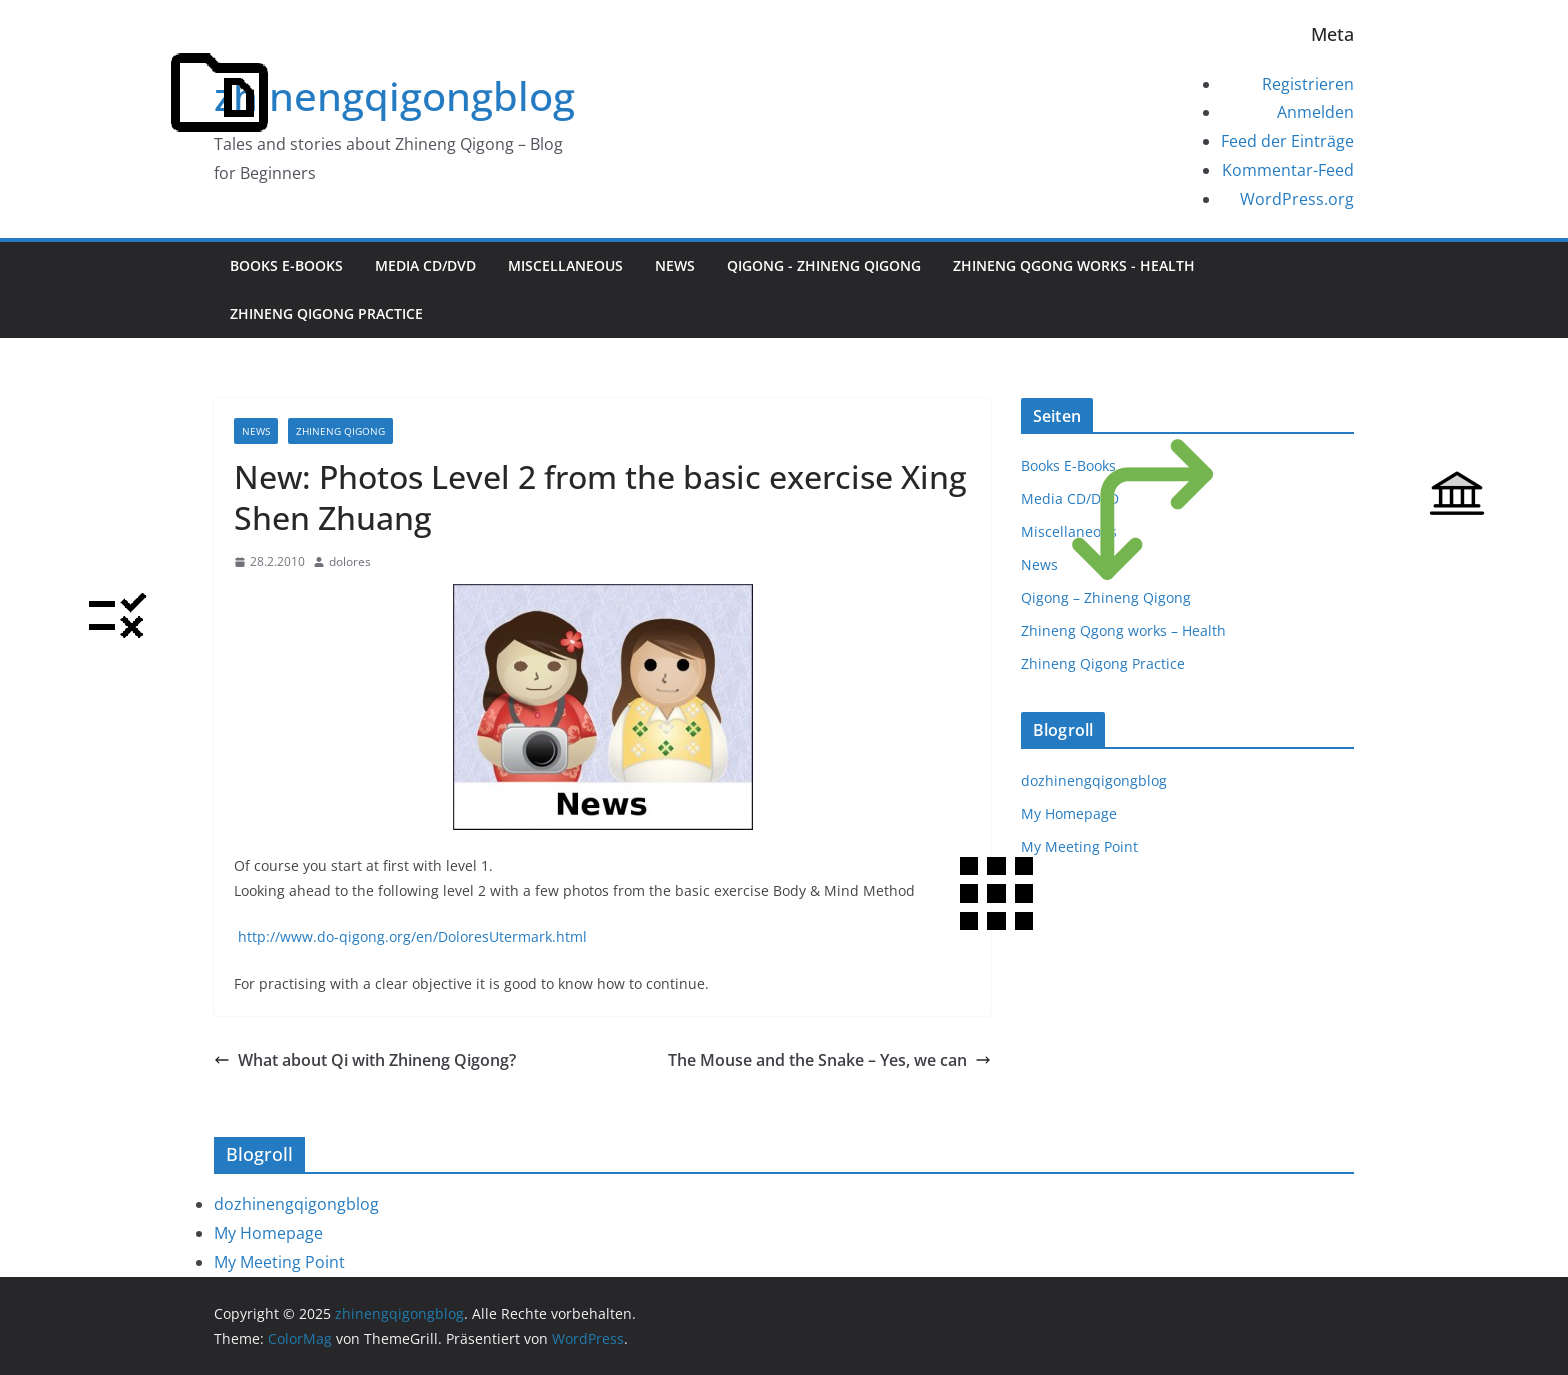 The height and width of the screenshot is (1375, 1568). What do you see at coordinates (1142, 509) in the screenshot?
I see `resize element diagonally` at bounding box center [1142, 509].